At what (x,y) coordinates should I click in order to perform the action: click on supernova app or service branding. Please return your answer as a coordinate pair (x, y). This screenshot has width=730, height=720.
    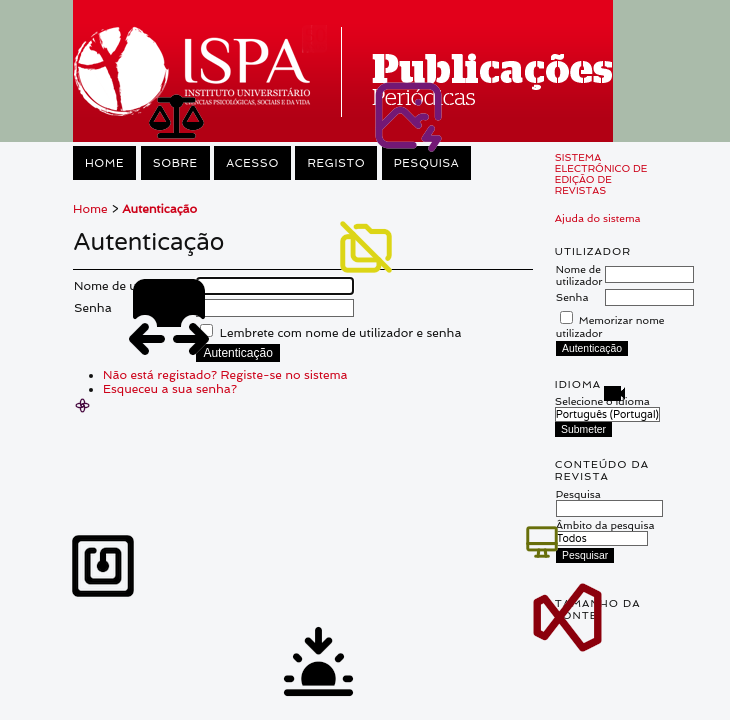
    Looking at the image, I should click on (82, 405).